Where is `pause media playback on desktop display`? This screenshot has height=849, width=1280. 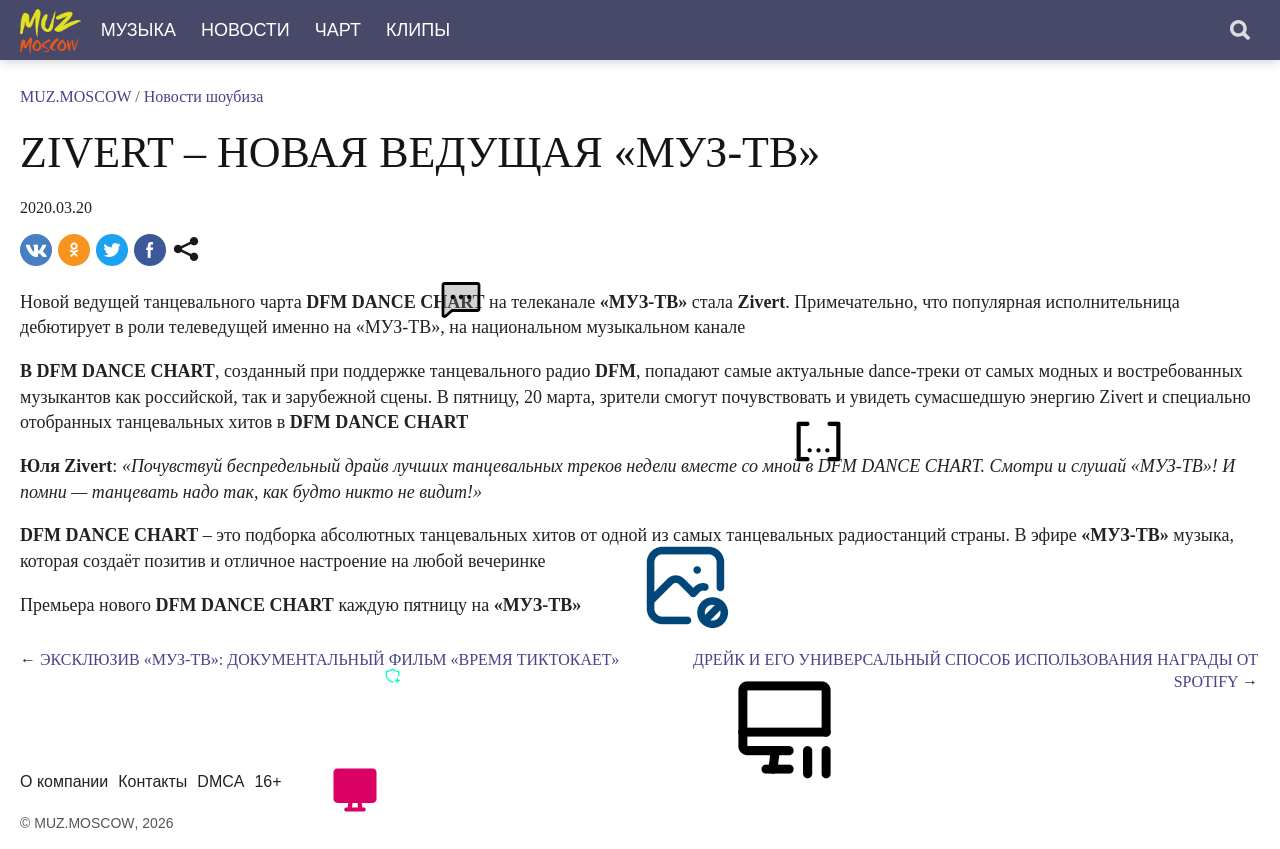
pause media playback on desktop display is located at coordinates (784, 727).